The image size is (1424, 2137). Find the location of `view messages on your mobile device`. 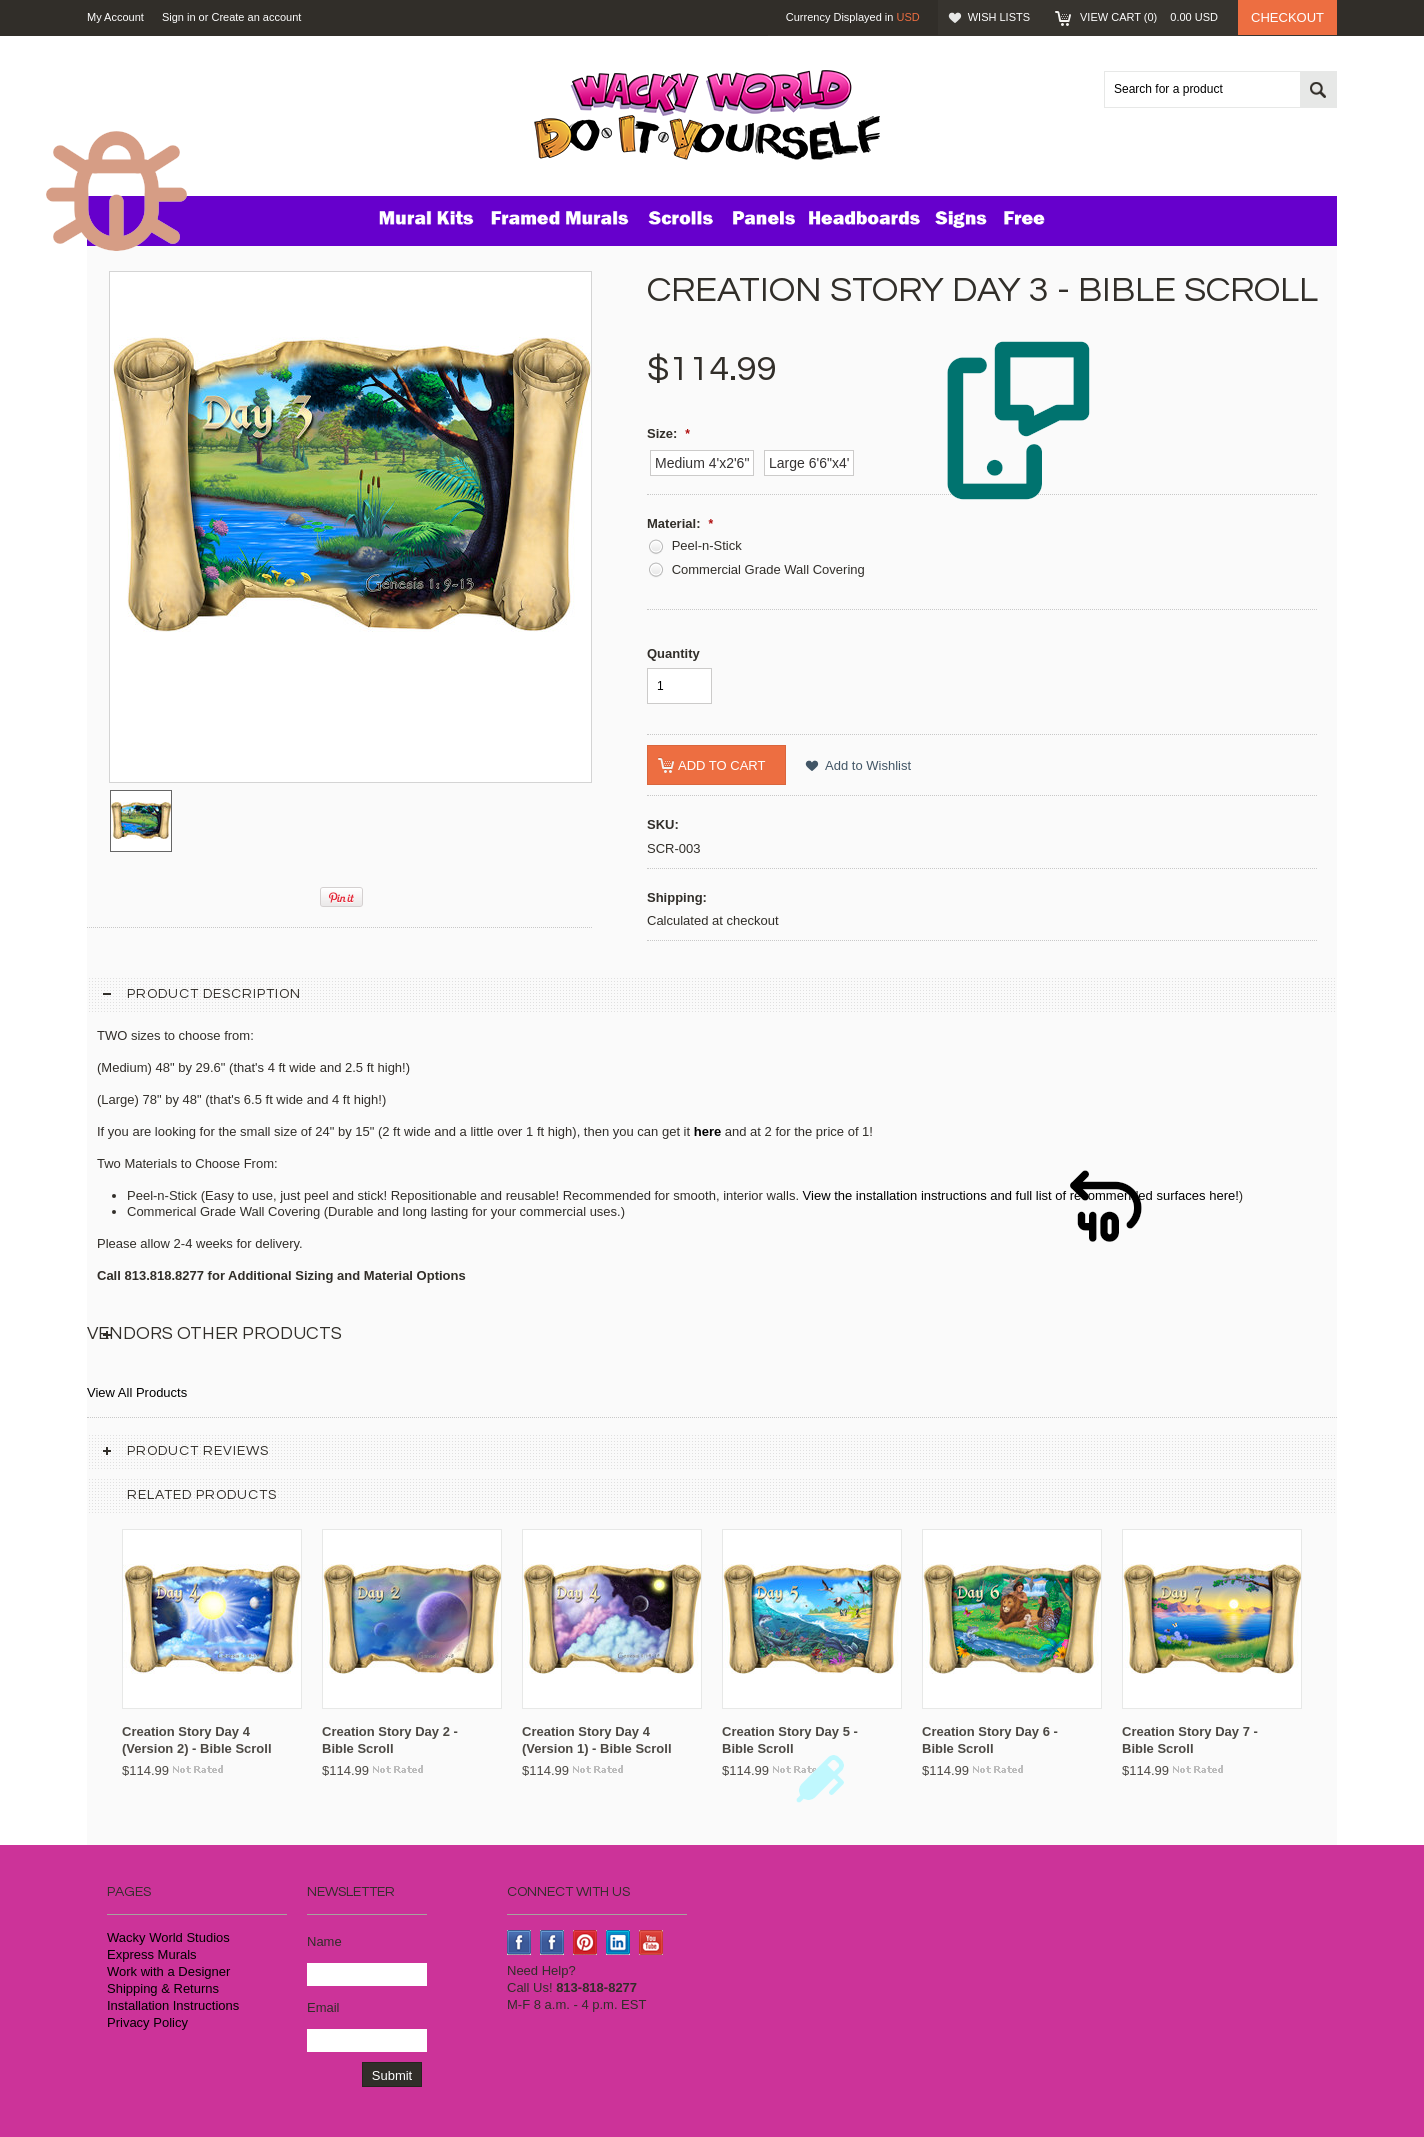

view messages on your mobile device is located at coordinates (1010, 420).